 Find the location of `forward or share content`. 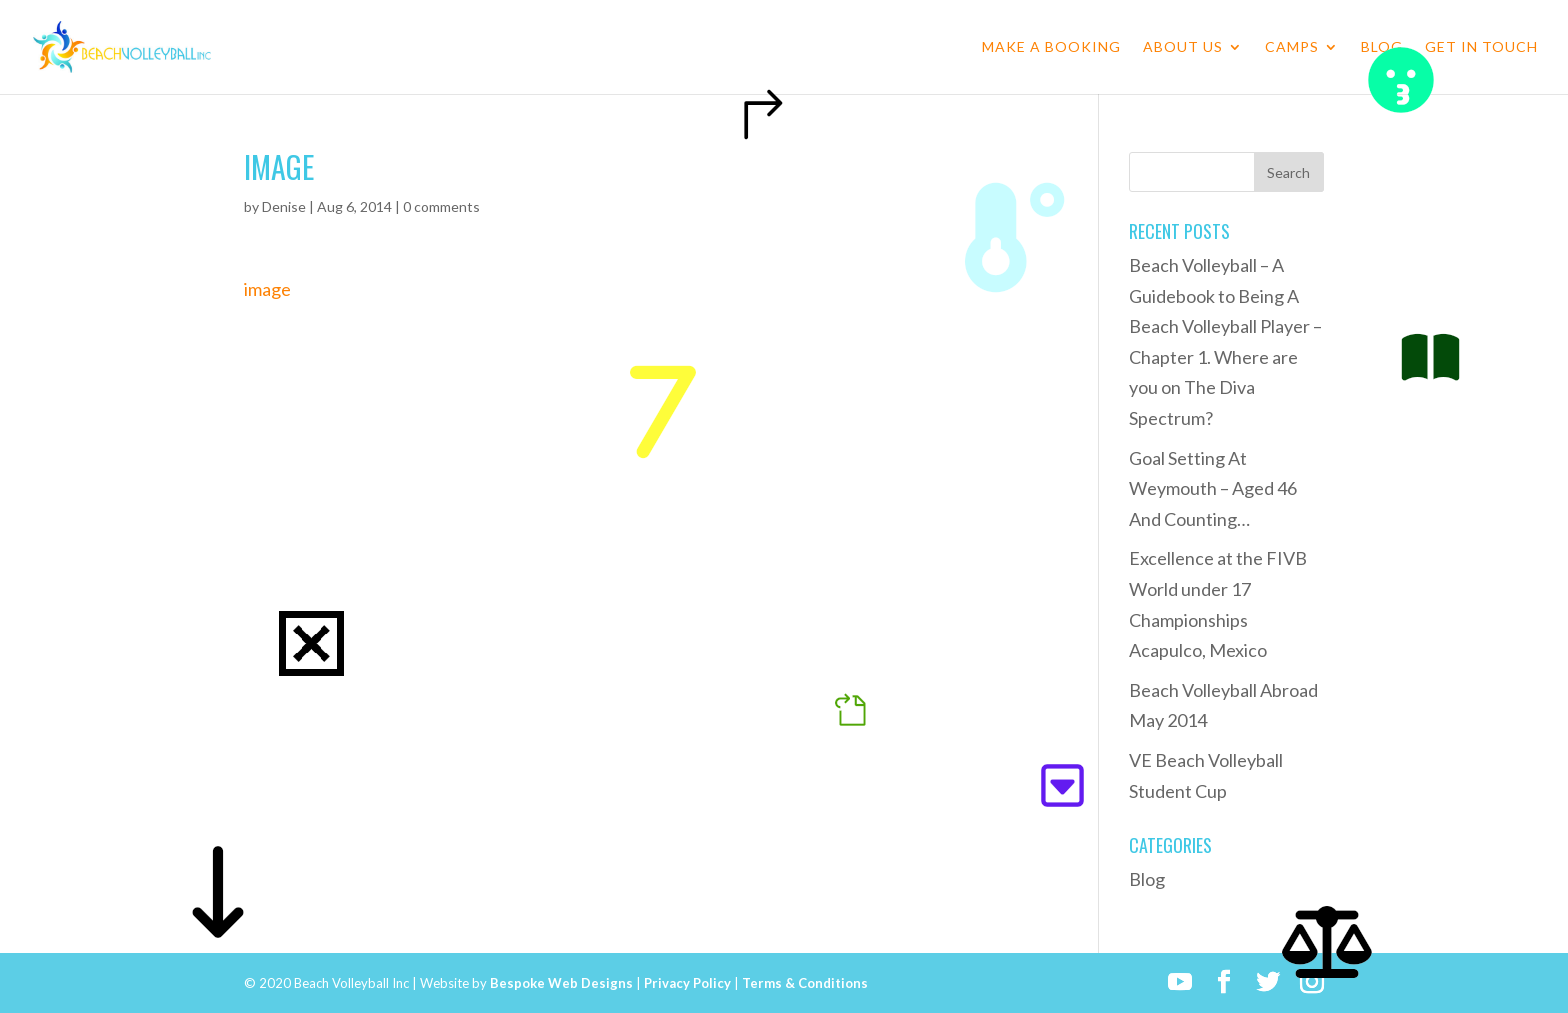

forward or share content is located at coordinates (759, 114).